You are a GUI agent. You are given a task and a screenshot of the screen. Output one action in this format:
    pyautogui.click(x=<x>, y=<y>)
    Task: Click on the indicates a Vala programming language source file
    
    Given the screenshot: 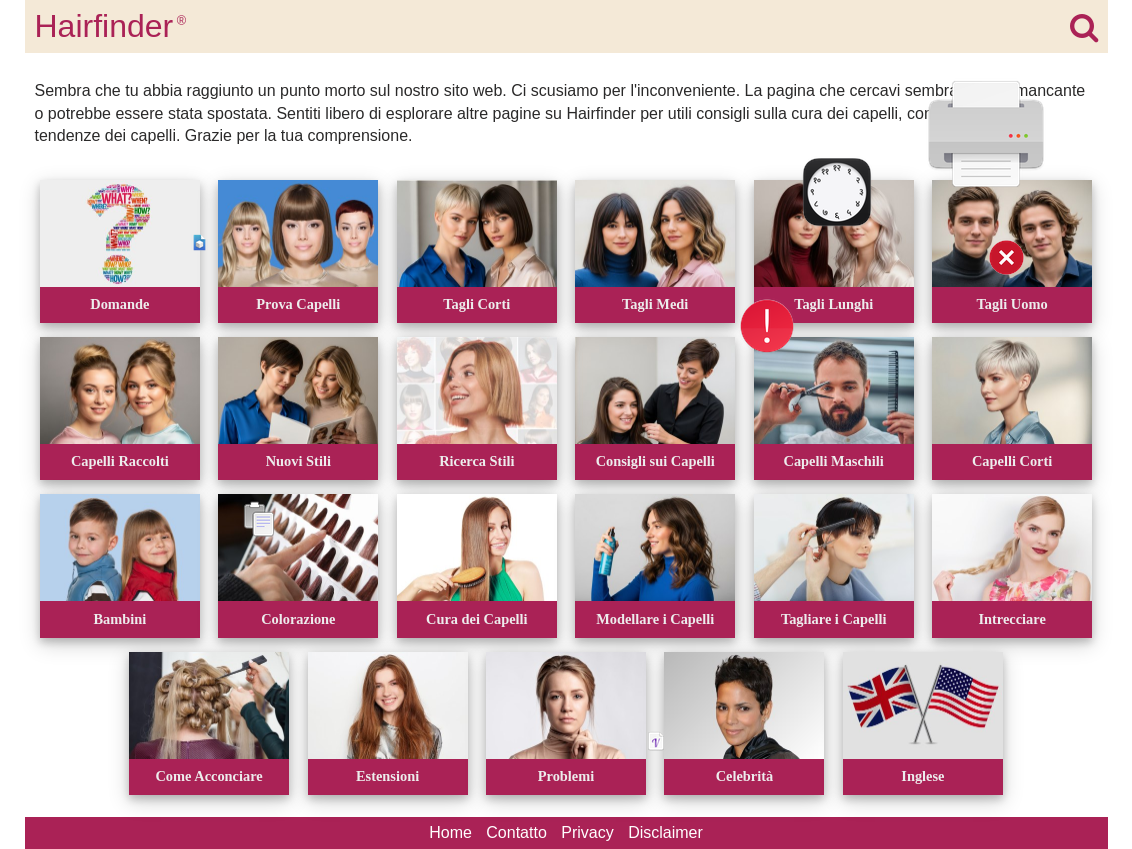 What is the action you would take?
    pyautogui.click(x=656, y=741)
    